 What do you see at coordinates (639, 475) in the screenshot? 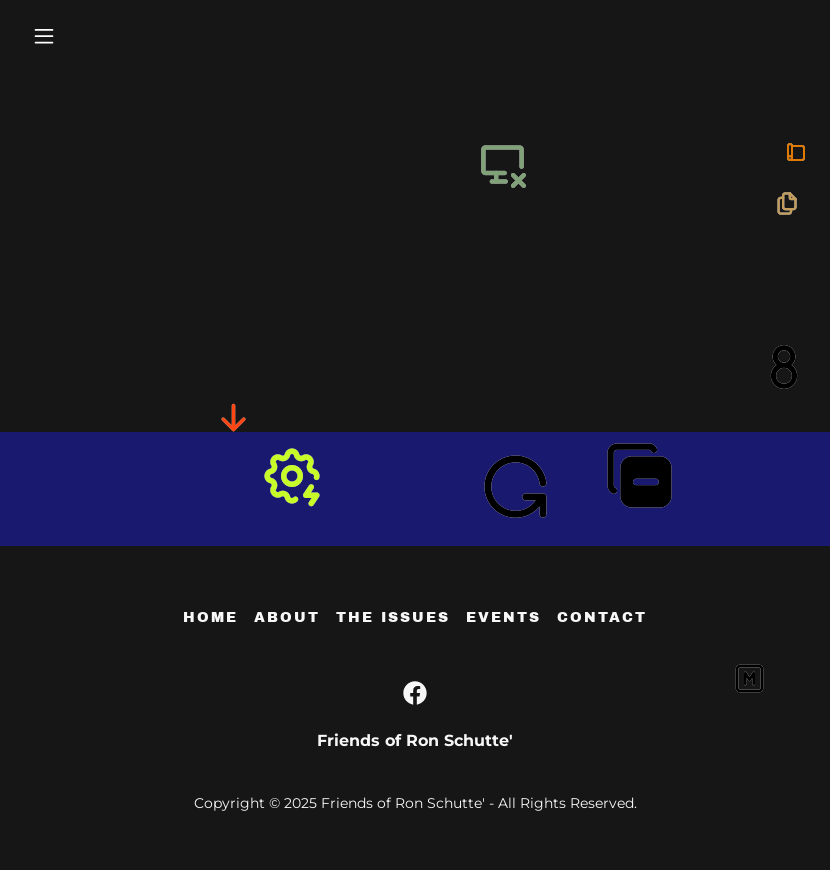
I see `remove an item from clipboard` at bounding box center [639, 475].